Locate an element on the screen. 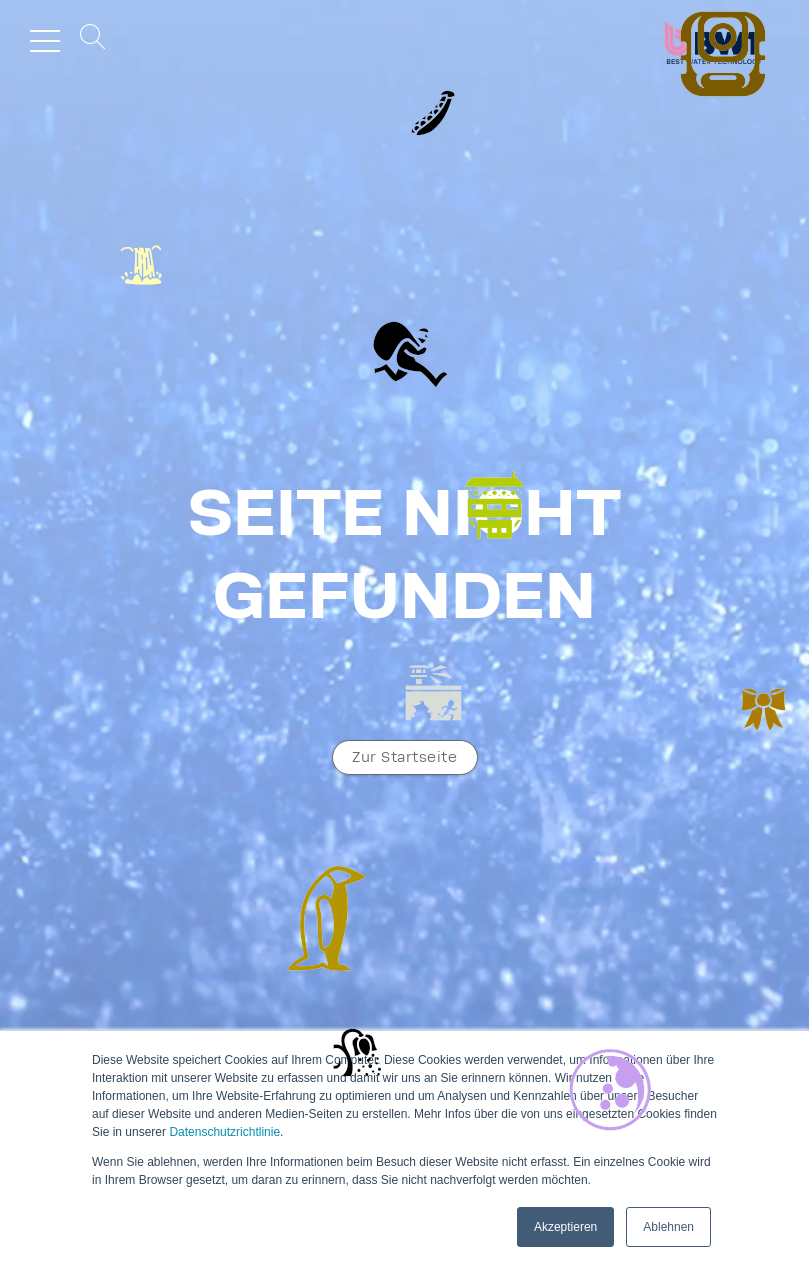 Image resolution: width=809 pixels, height=1273 pixels. add a decorative bow or ribbon to gift wrapping is located at coordinates (763, 709).